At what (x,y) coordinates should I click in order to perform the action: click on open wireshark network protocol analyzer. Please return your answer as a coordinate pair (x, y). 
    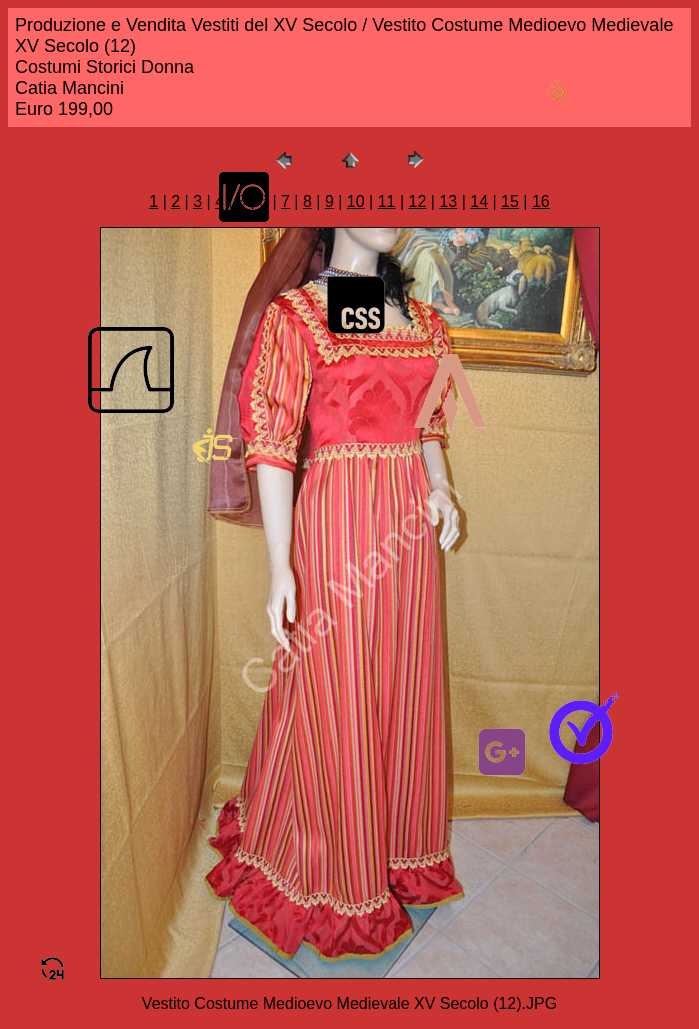
    Looking at the image, I should click on (131, 370).